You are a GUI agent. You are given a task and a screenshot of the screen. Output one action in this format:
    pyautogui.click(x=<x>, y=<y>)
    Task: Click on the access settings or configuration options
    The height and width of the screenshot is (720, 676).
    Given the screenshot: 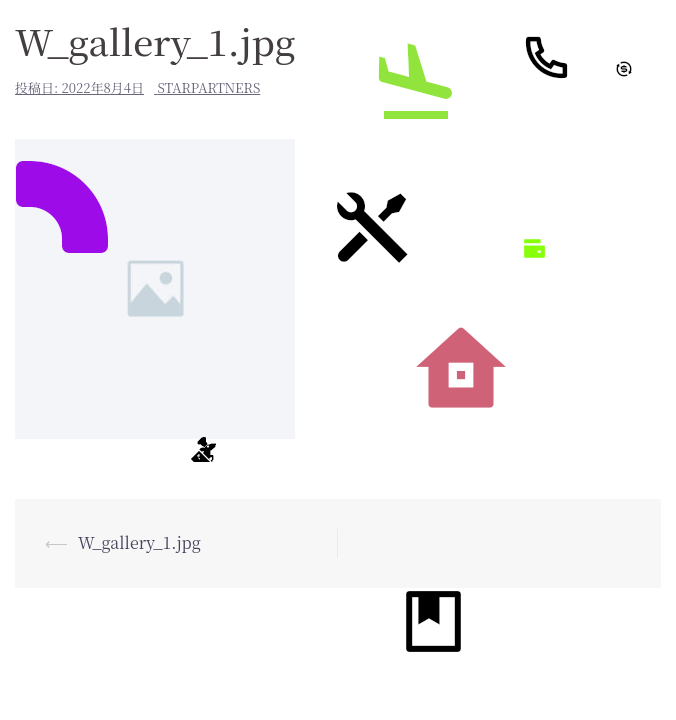 What is the action you would take?
    pyautogui.click(x=373, y=228)
    